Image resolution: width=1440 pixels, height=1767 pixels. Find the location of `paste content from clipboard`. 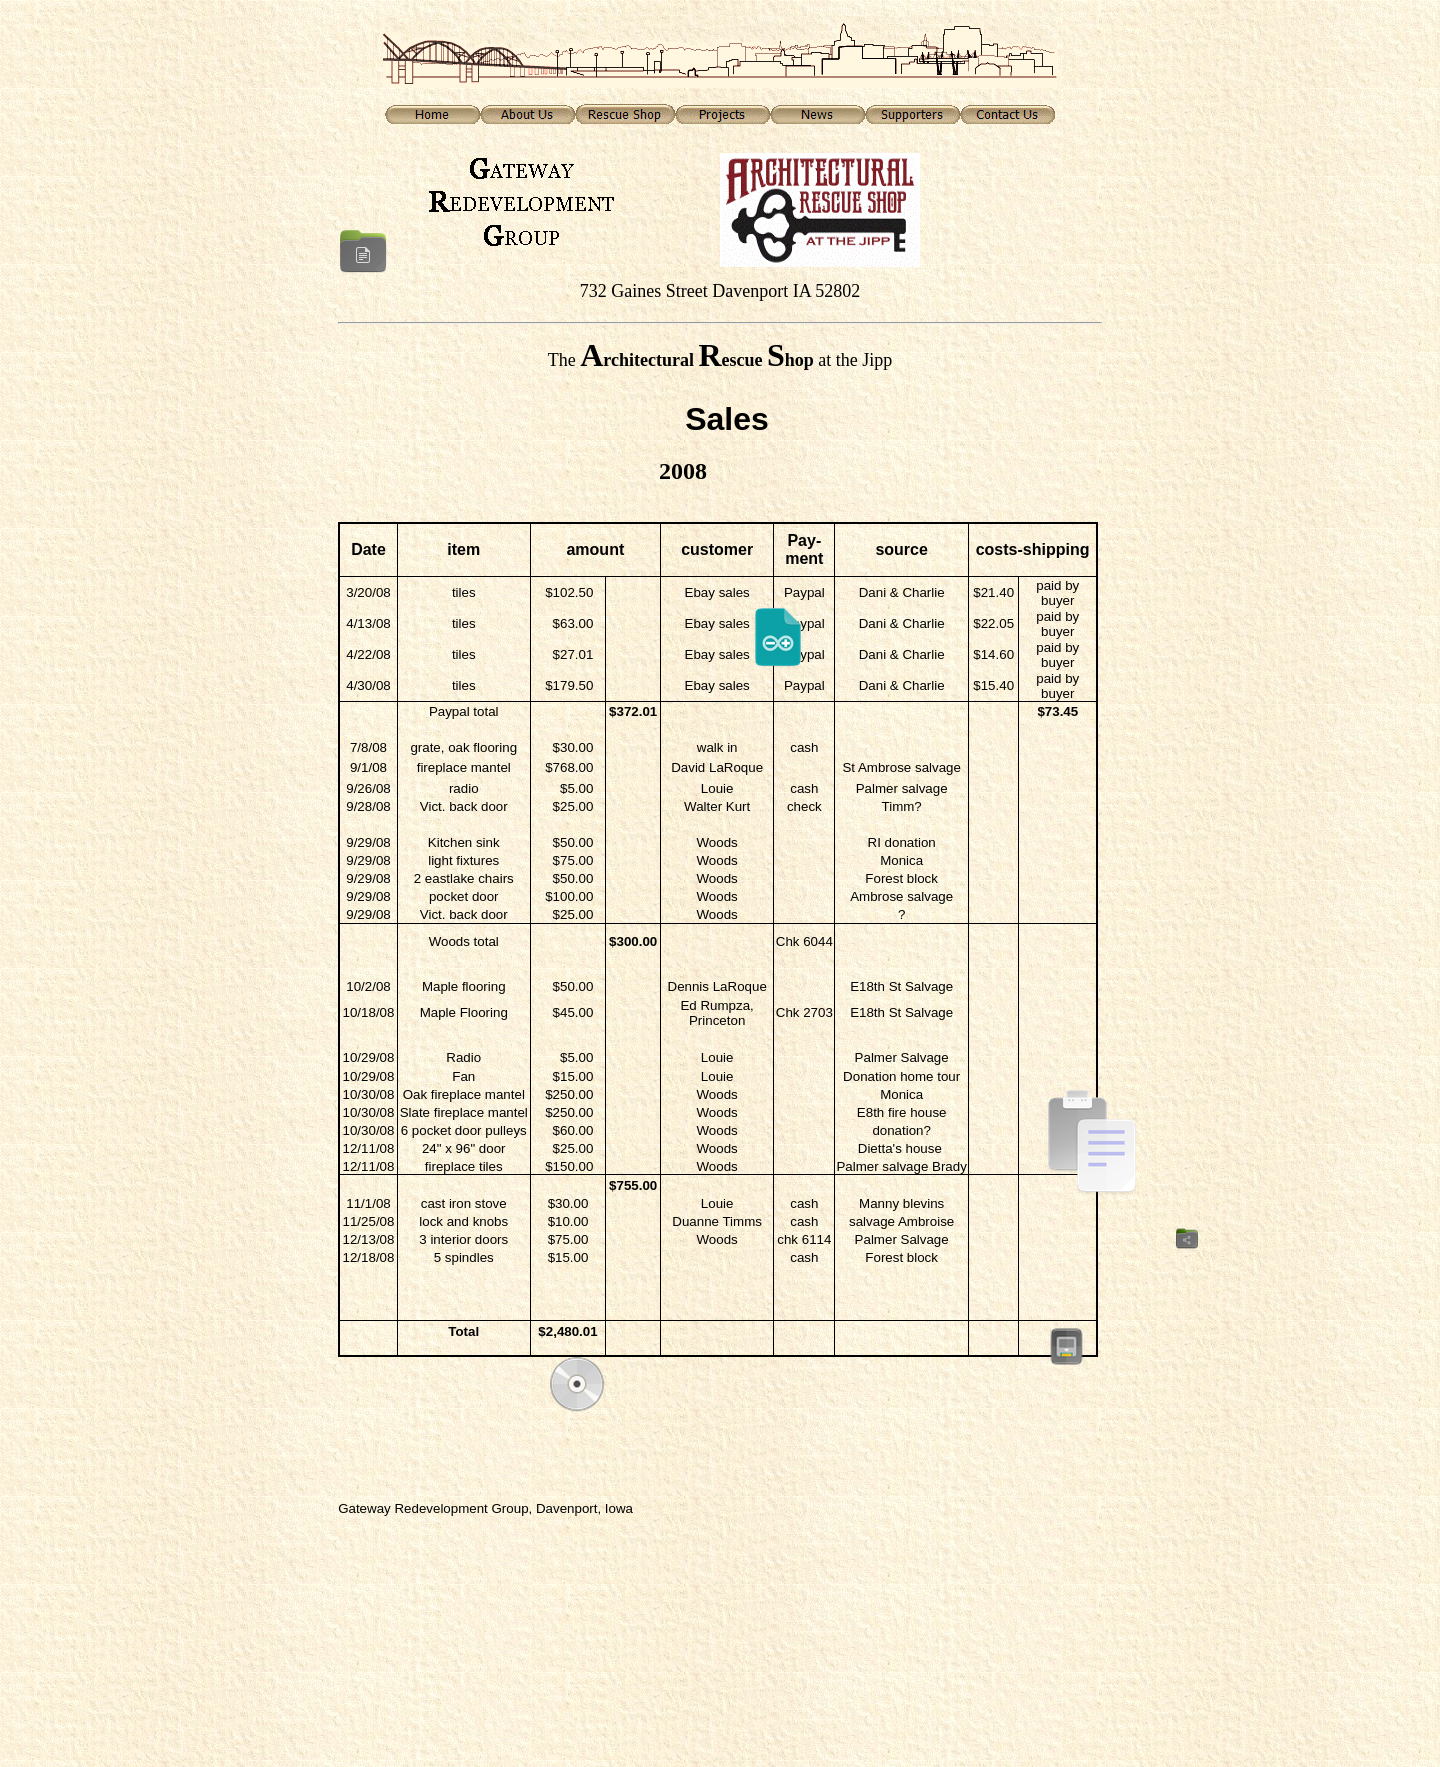

paste content from clipboard is located at coordinates (1092, 1141).